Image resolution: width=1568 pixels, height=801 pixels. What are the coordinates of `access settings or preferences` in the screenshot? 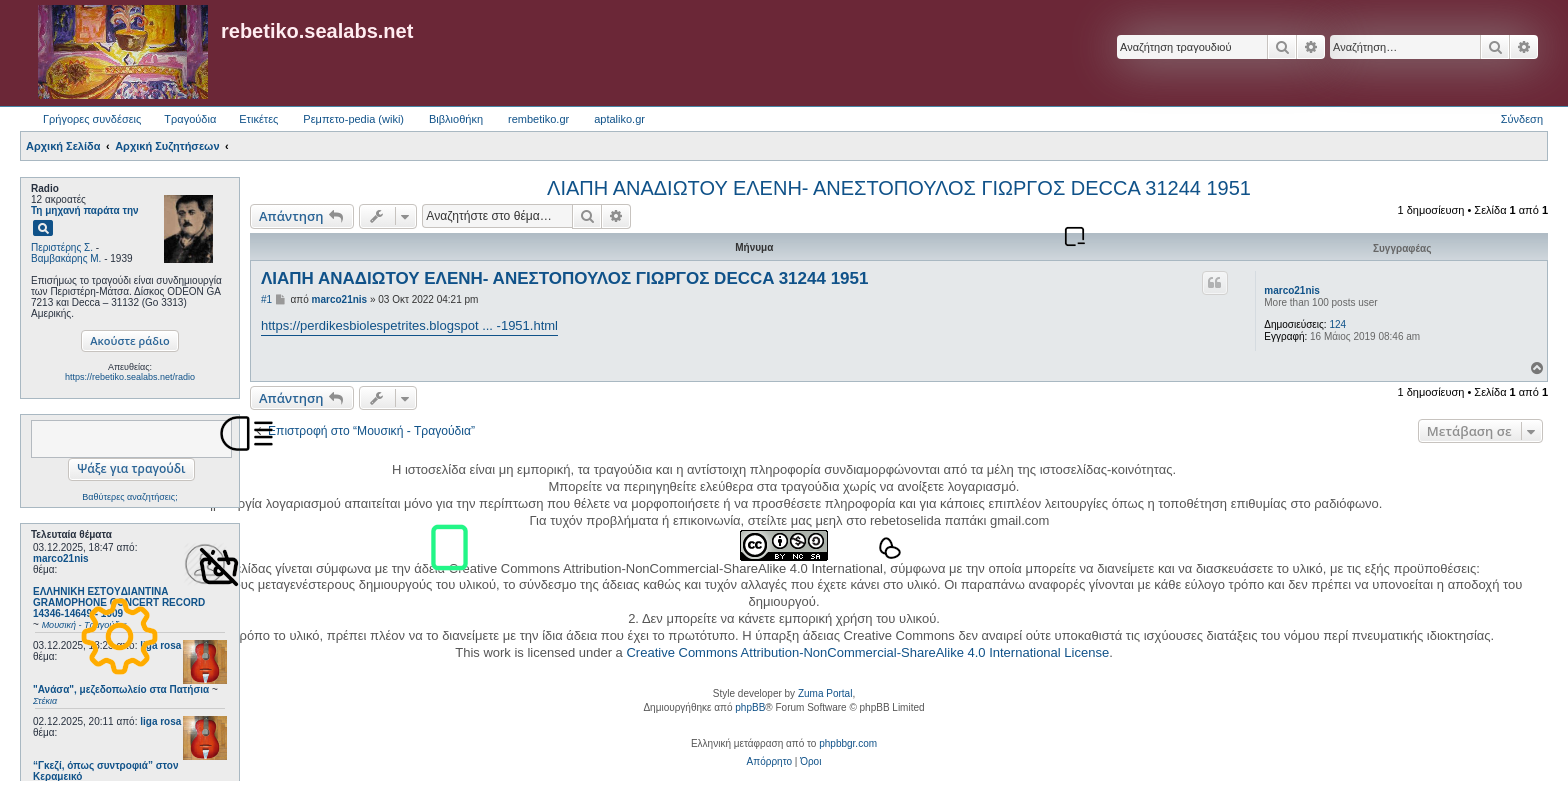 It's located at (119, 636).